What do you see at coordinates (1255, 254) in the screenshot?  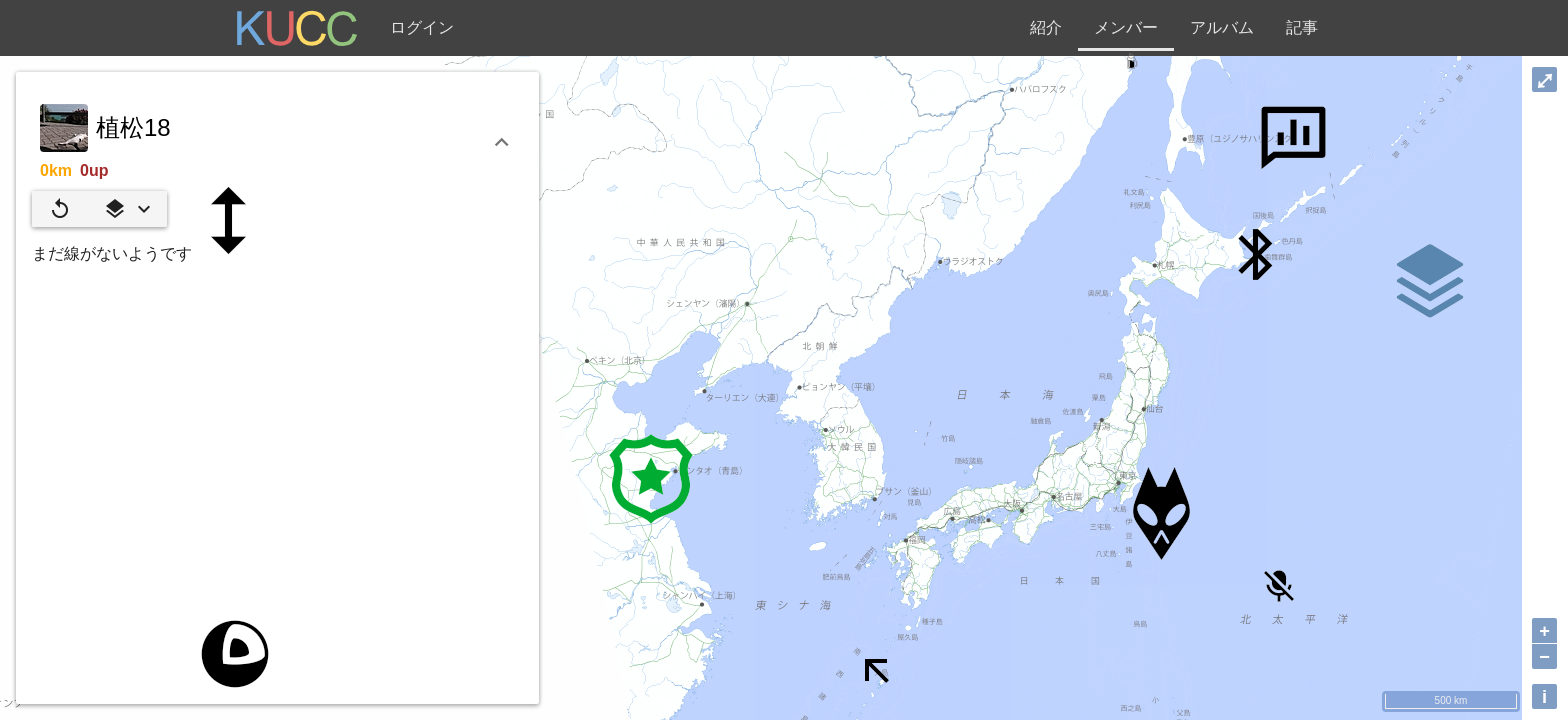 I see `toggle bluetooth connectivity on or off` at bounding box center [1255, 254].